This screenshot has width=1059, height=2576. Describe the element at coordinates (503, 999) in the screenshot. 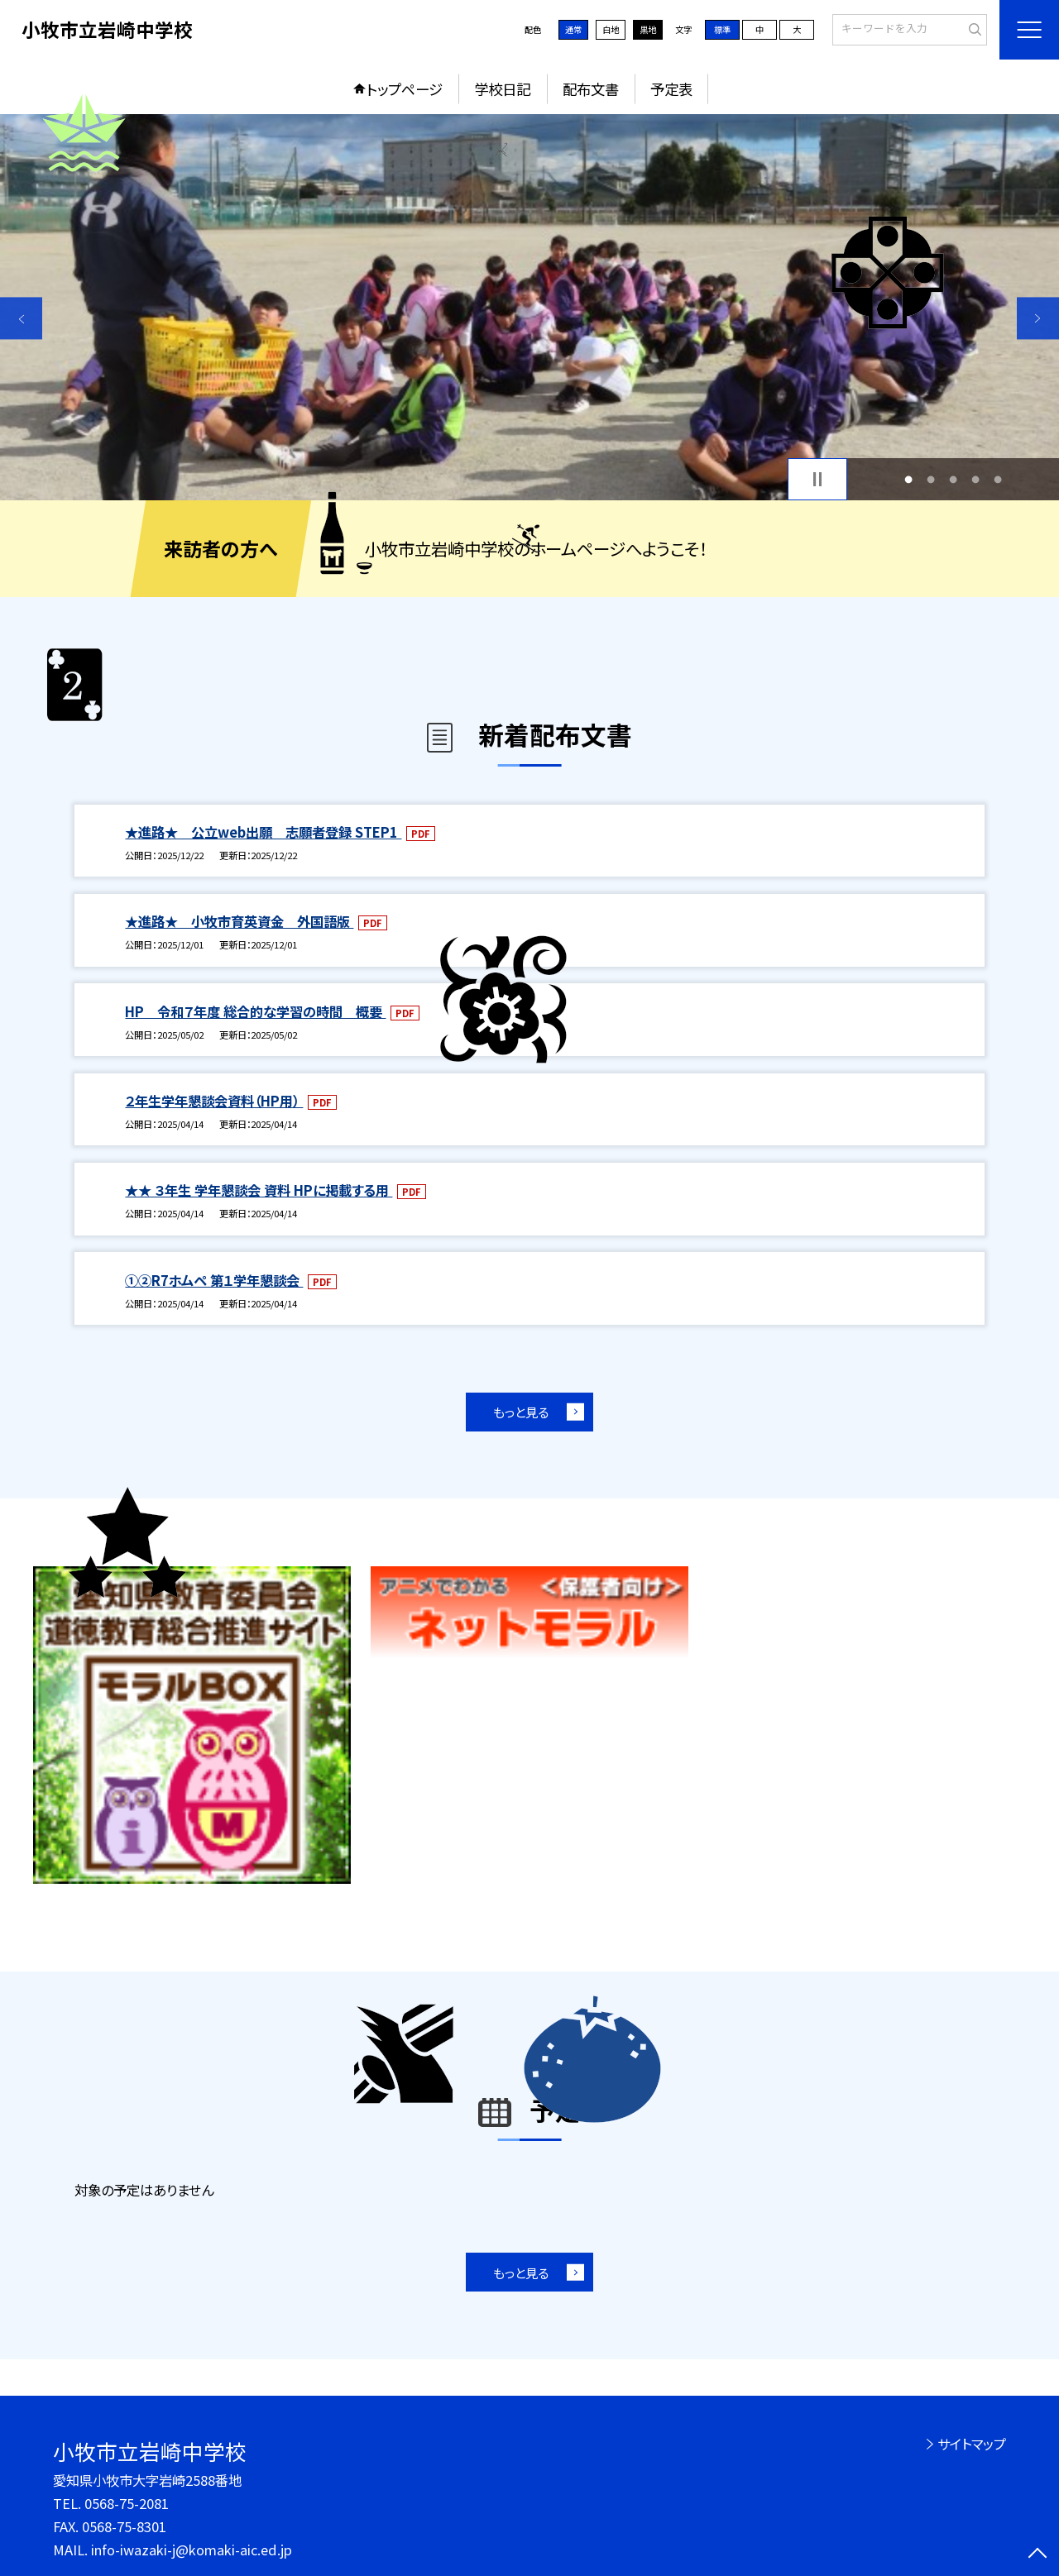

I see `decorative floral element for game UI` at that location.